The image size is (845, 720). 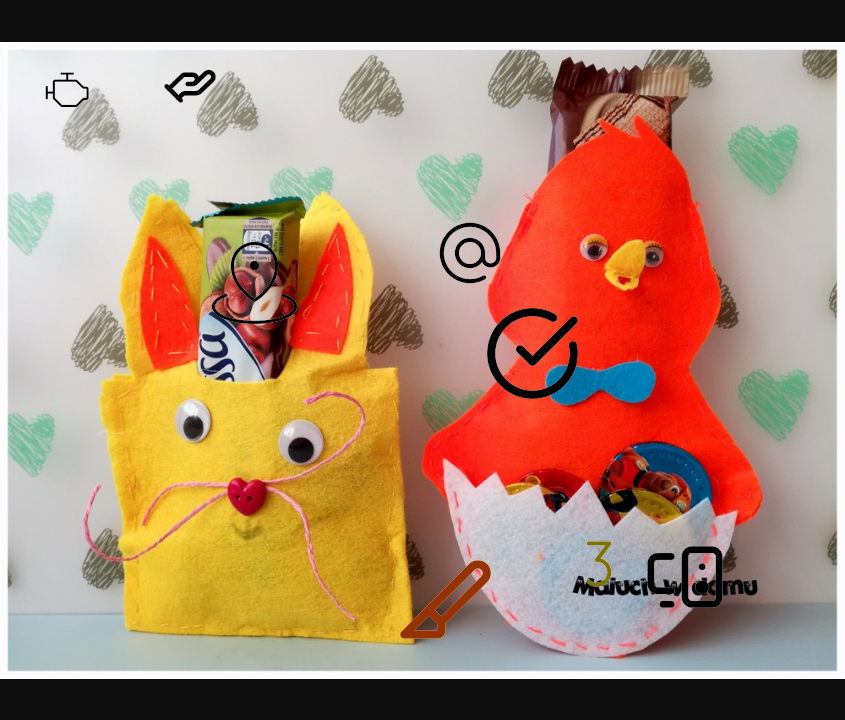 What do you see at coordinates (445, 601) in the screenshot?
I see `slice or cut selected content` at bounding box center [445, 601].